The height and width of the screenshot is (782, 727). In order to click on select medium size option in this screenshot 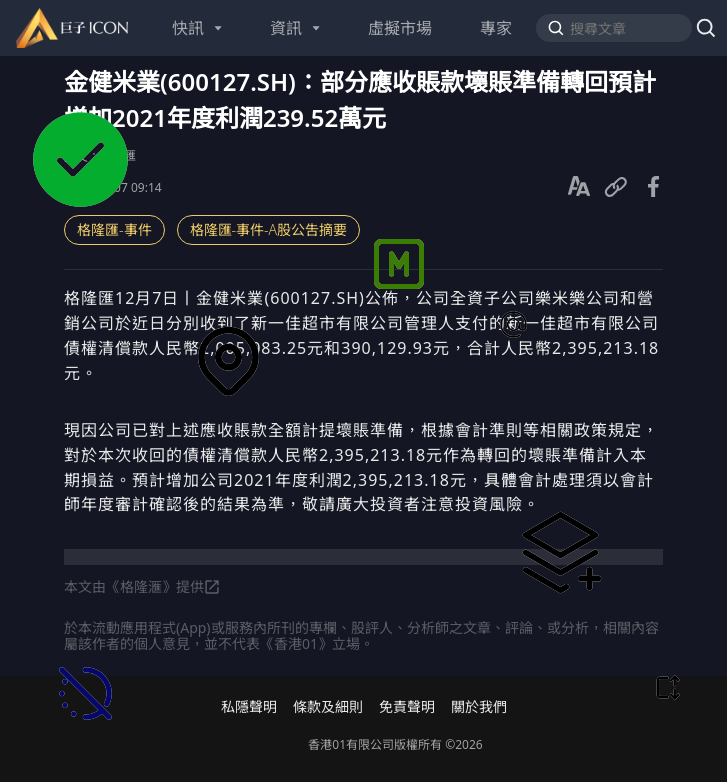, I will do `click(399, 264)`.